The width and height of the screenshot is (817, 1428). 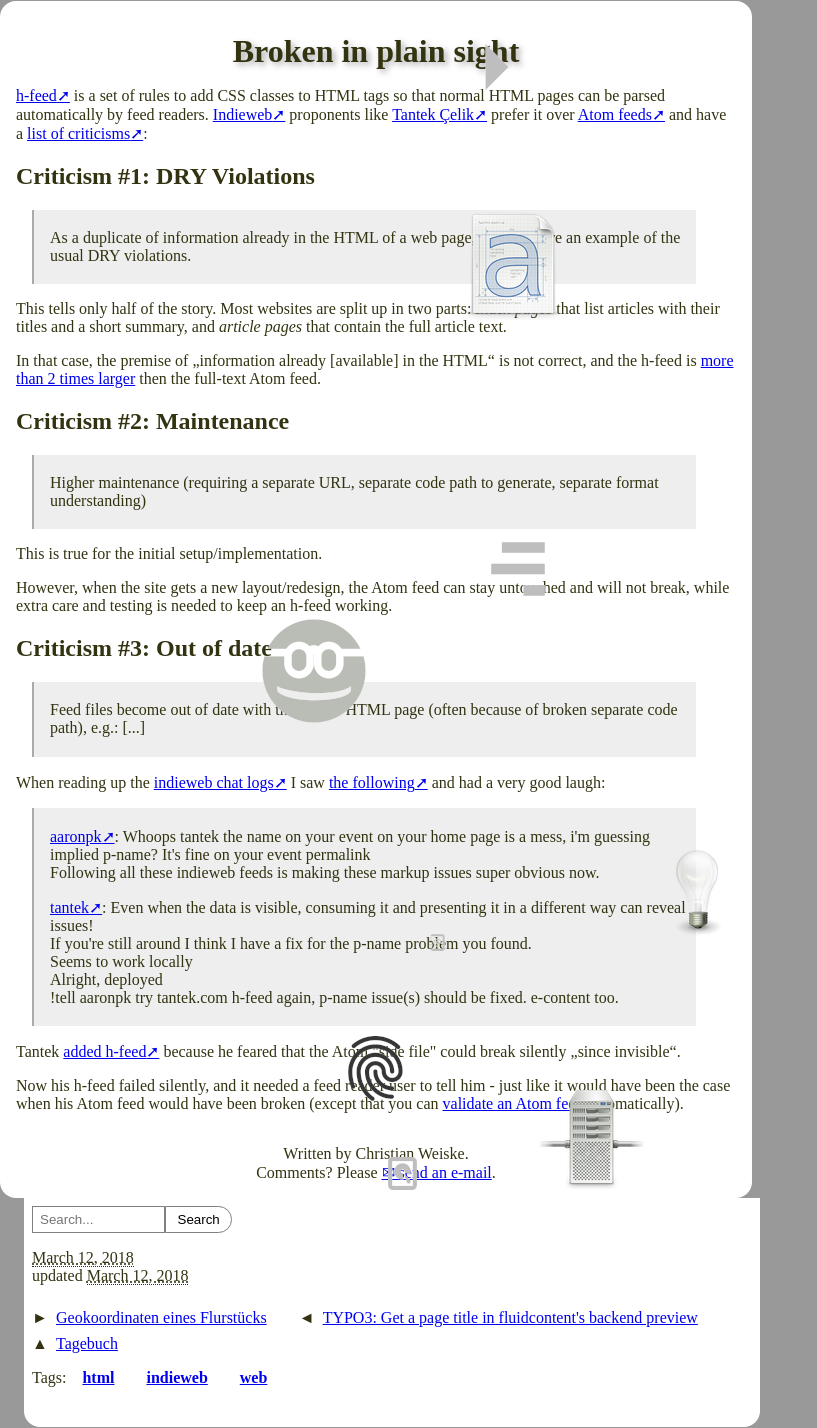 I want to click on open address book or contacts, so click(x=438, y=942).